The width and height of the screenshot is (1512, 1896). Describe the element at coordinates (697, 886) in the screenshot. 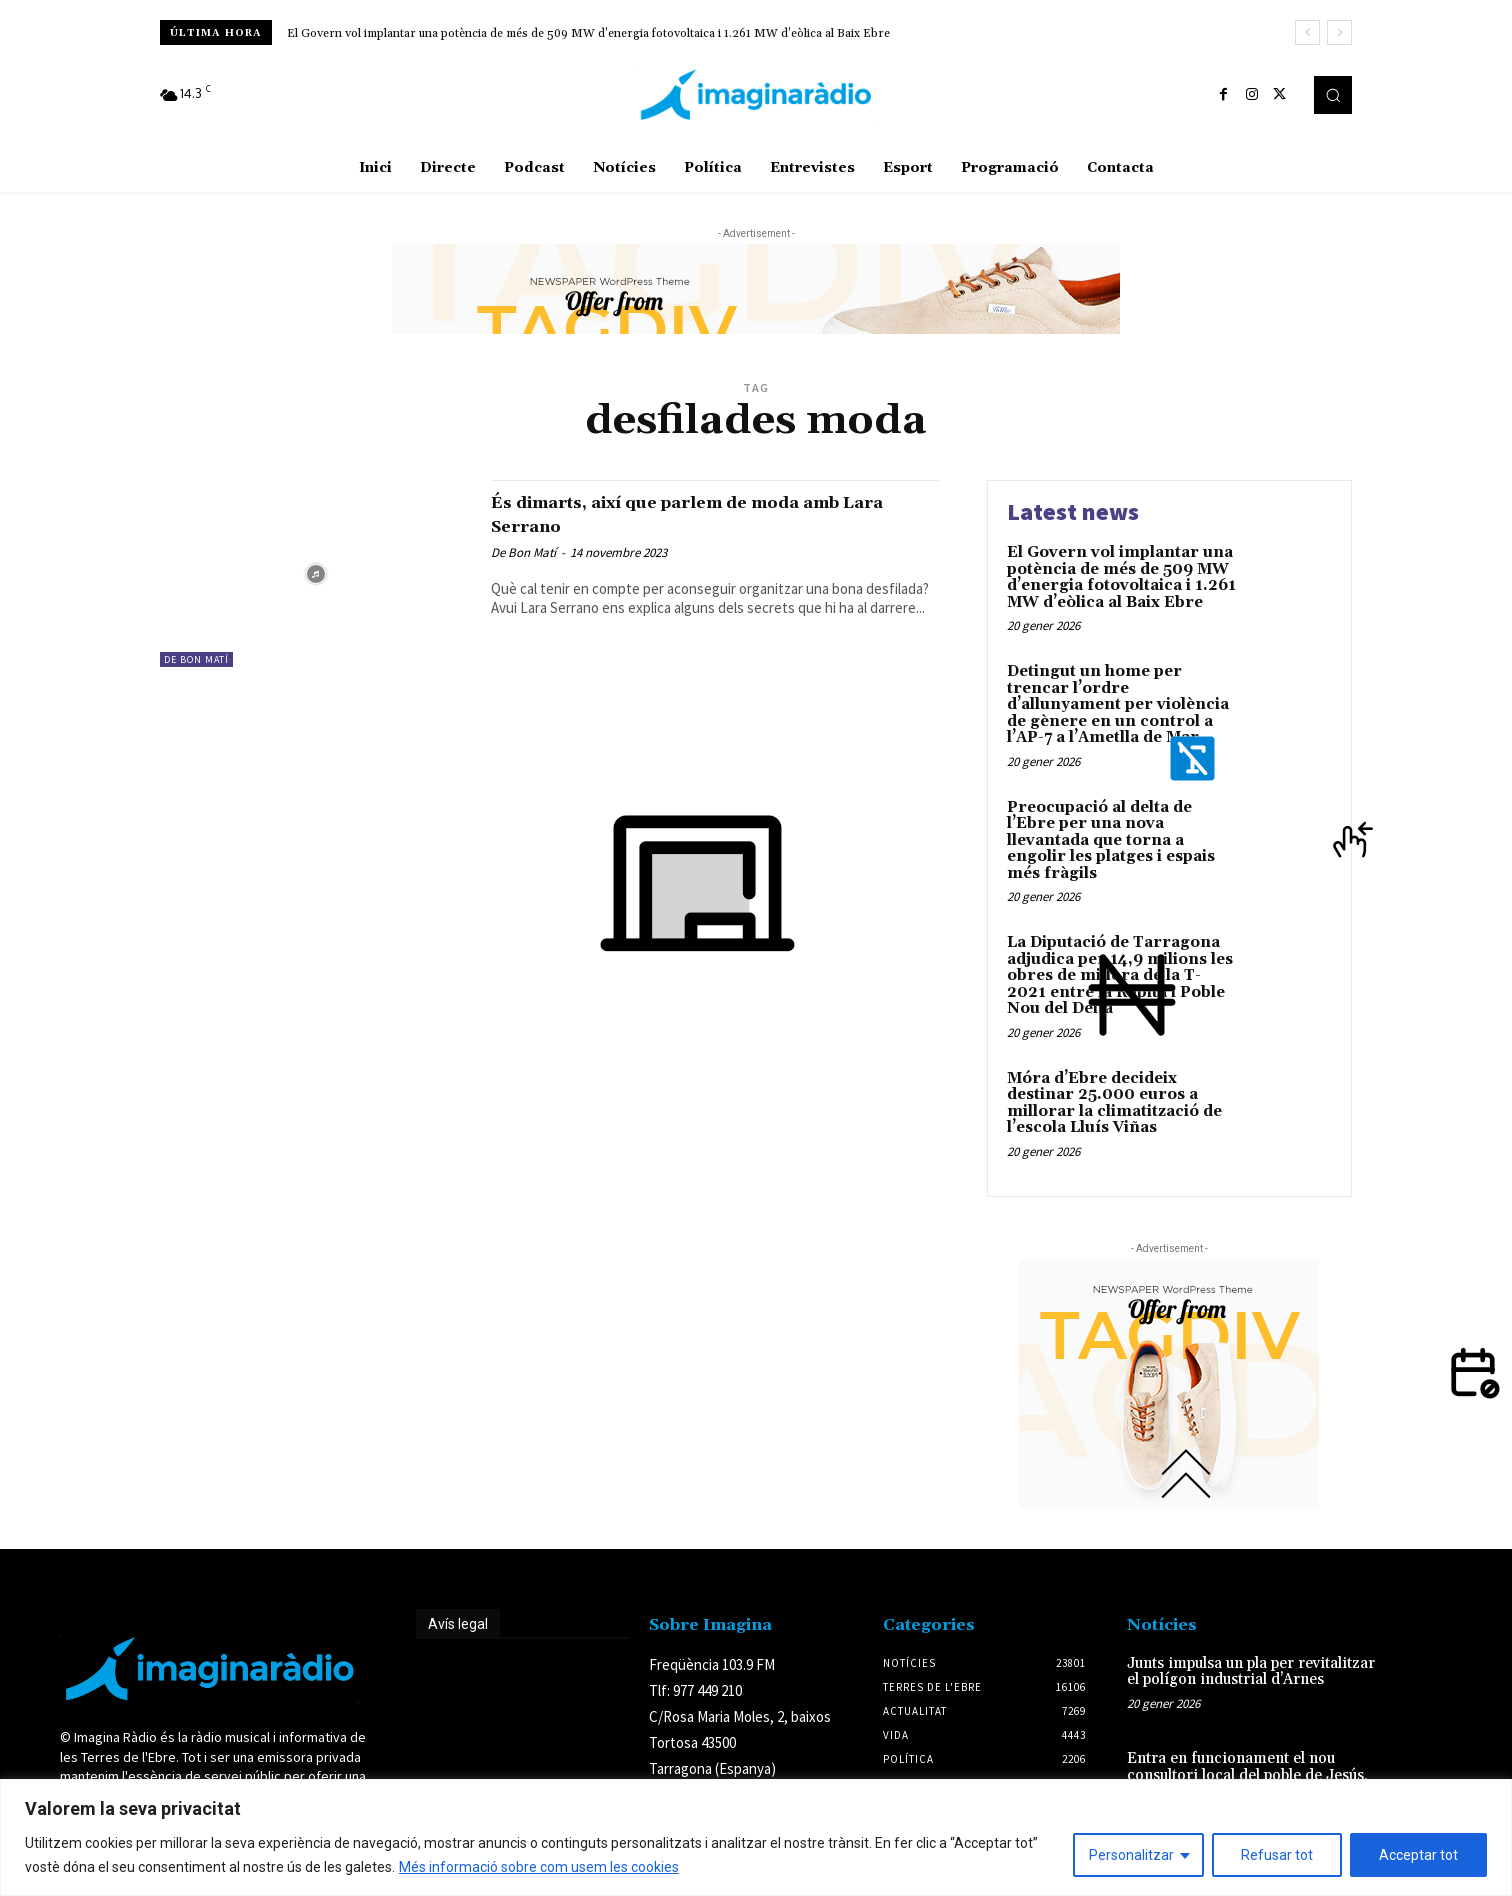

I see `open presentation or teaching mode` at that location.